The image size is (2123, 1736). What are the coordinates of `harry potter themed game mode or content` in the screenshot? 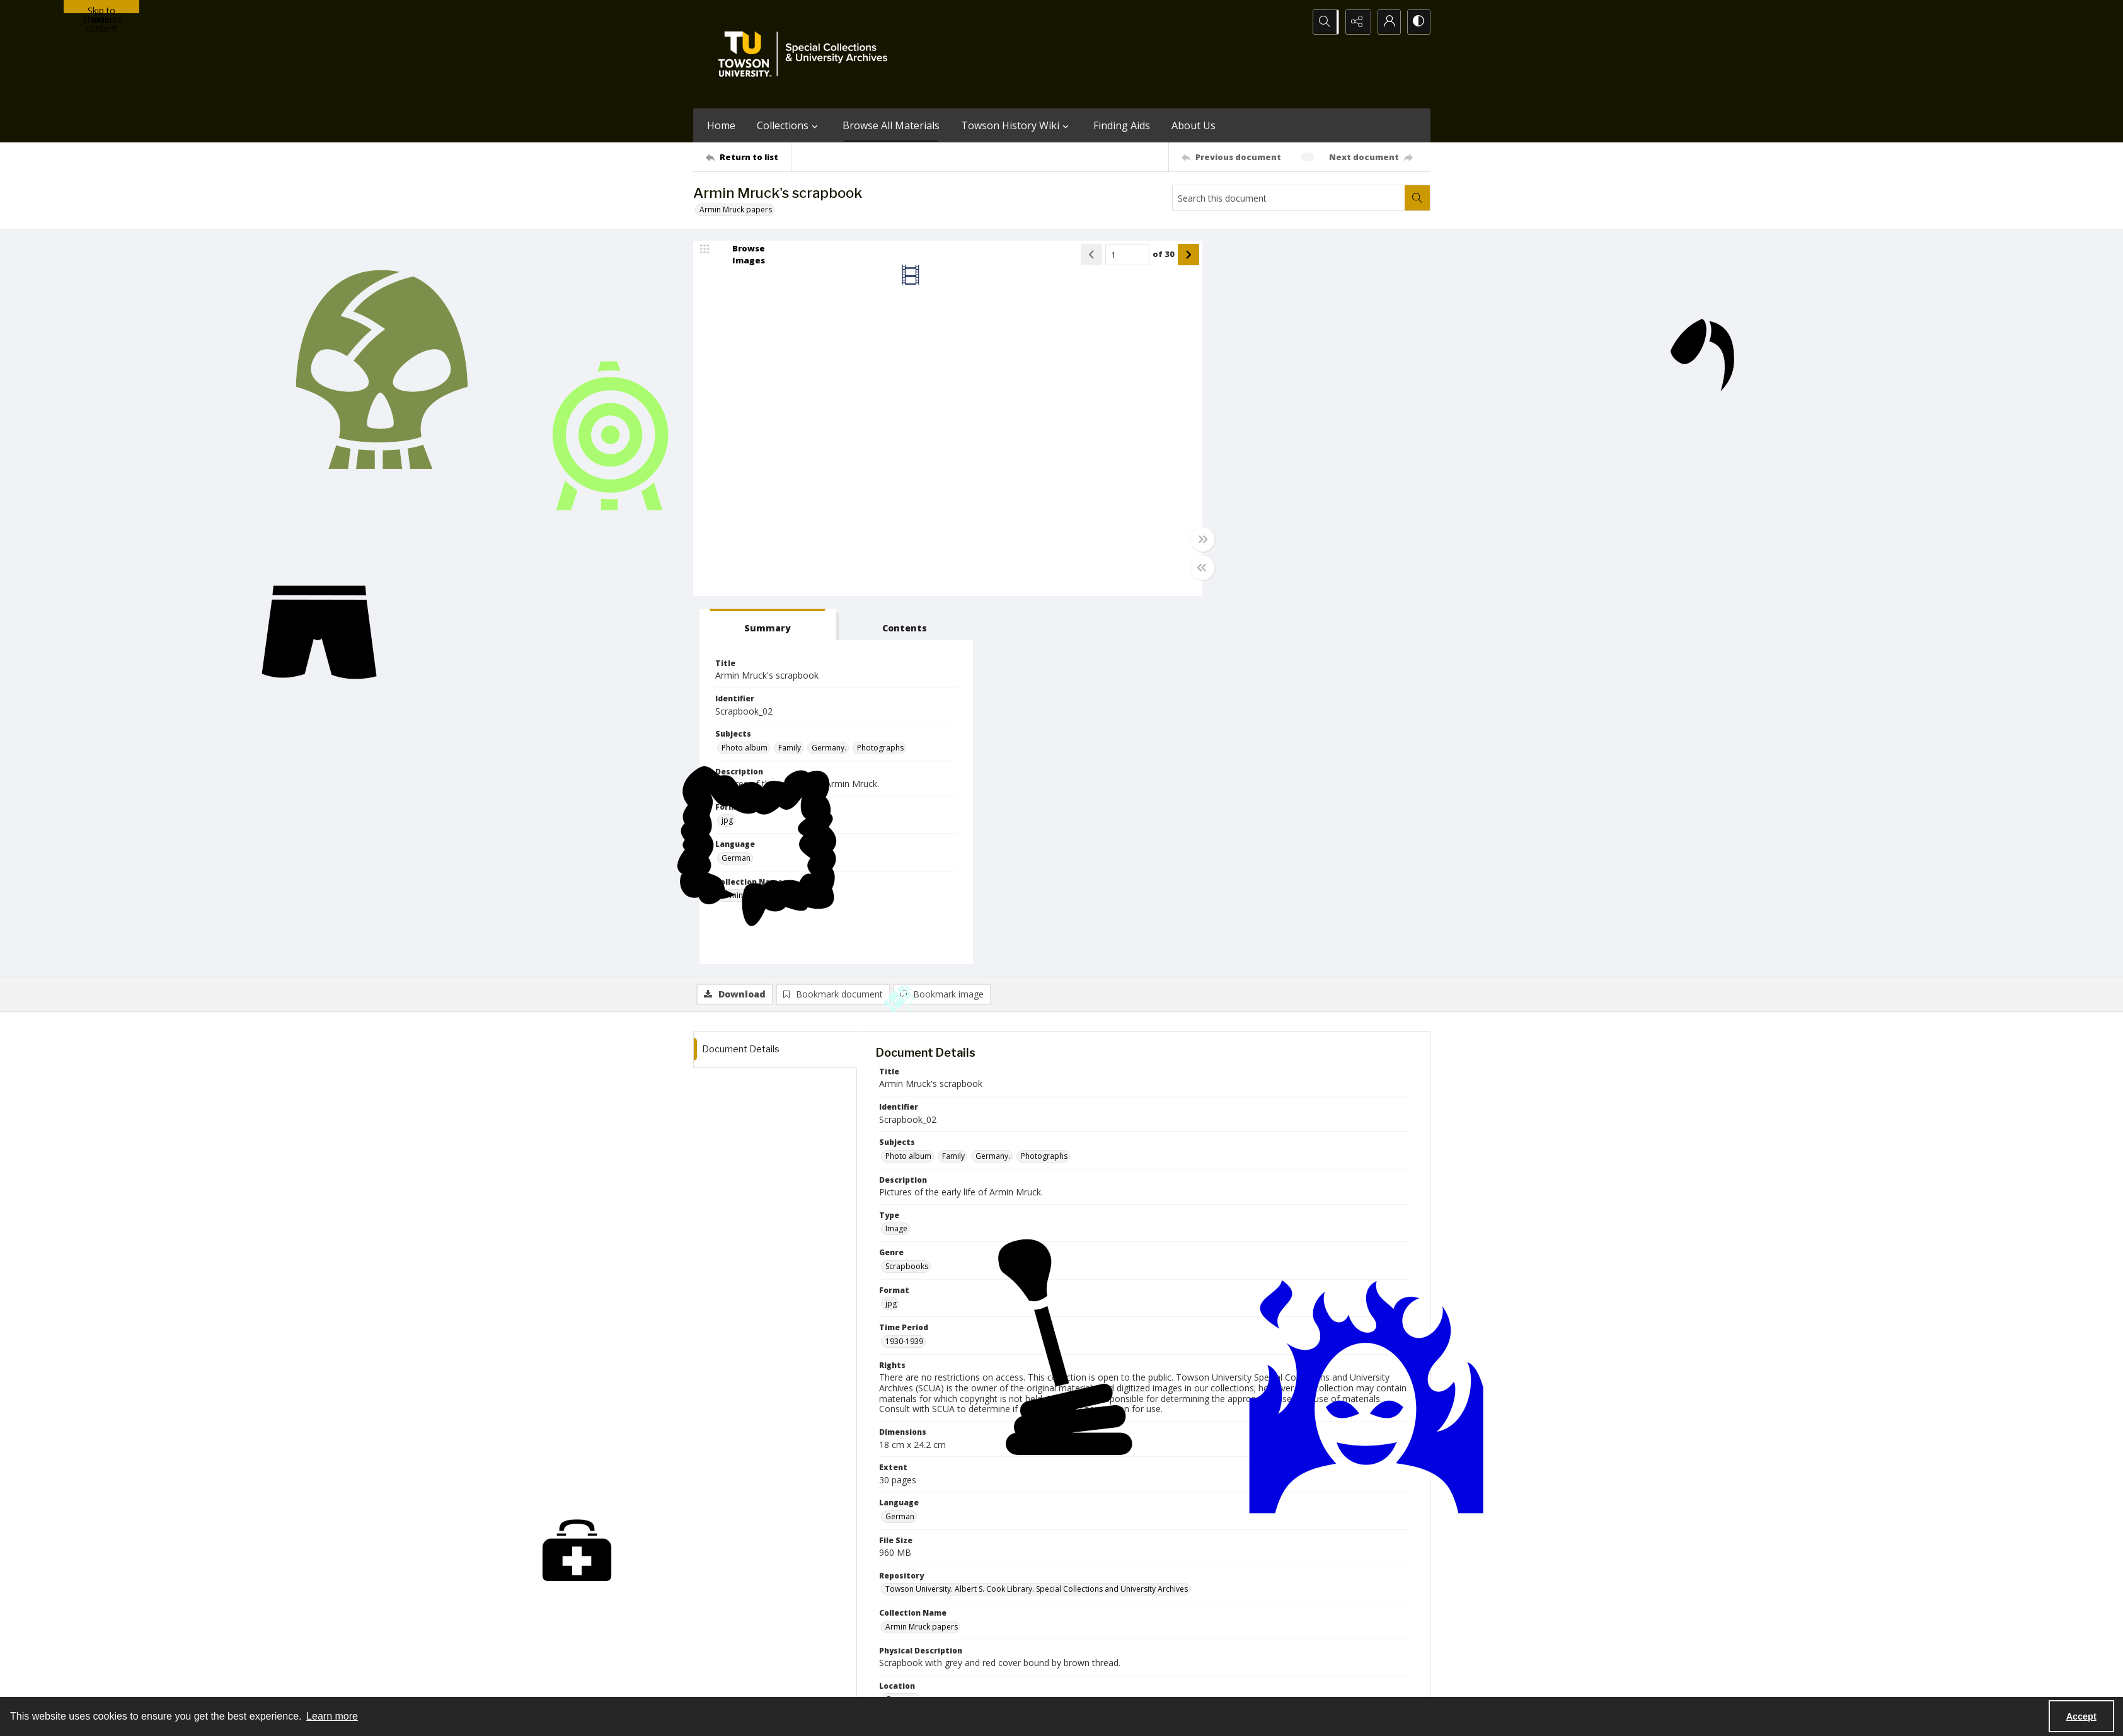 It's located at (382, 371).